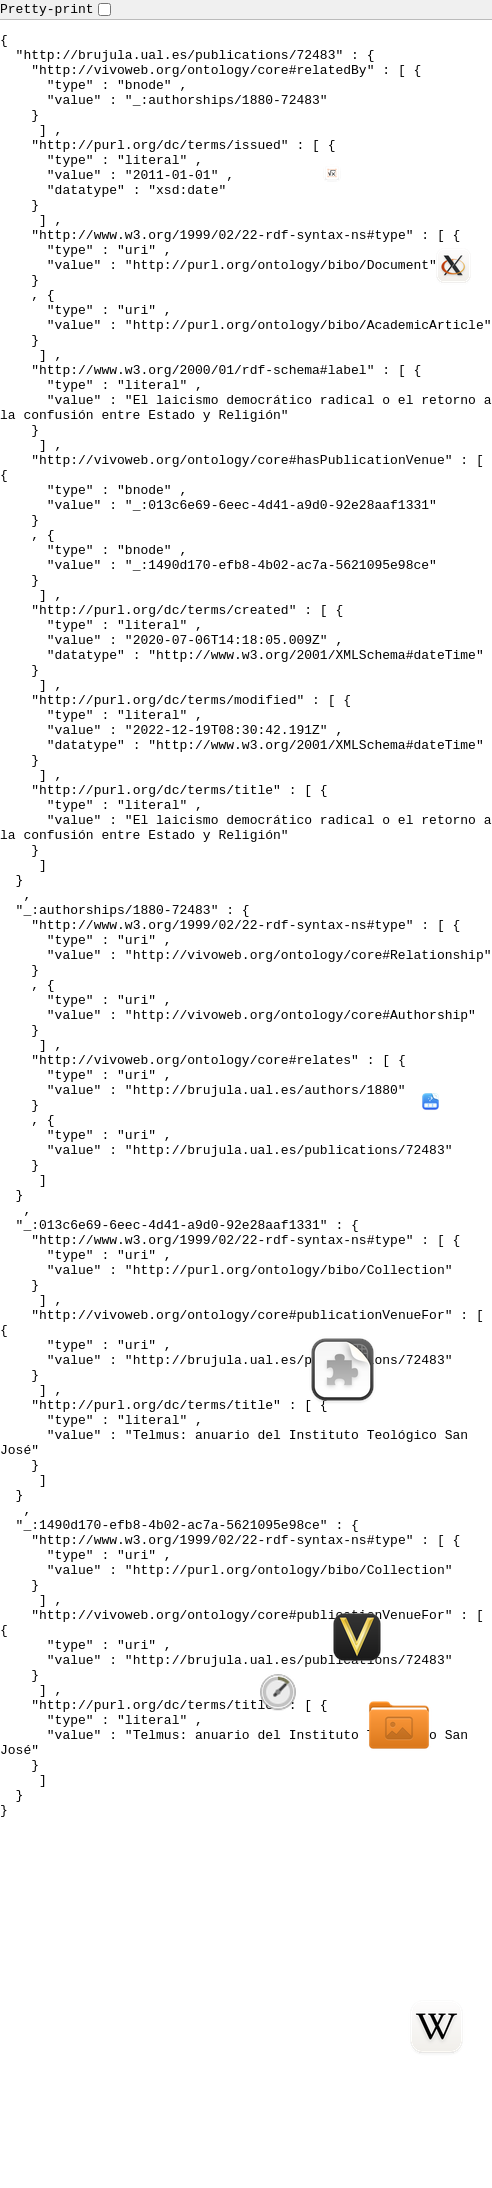  I want to click on launch xorg display server application, so click(453, 265).